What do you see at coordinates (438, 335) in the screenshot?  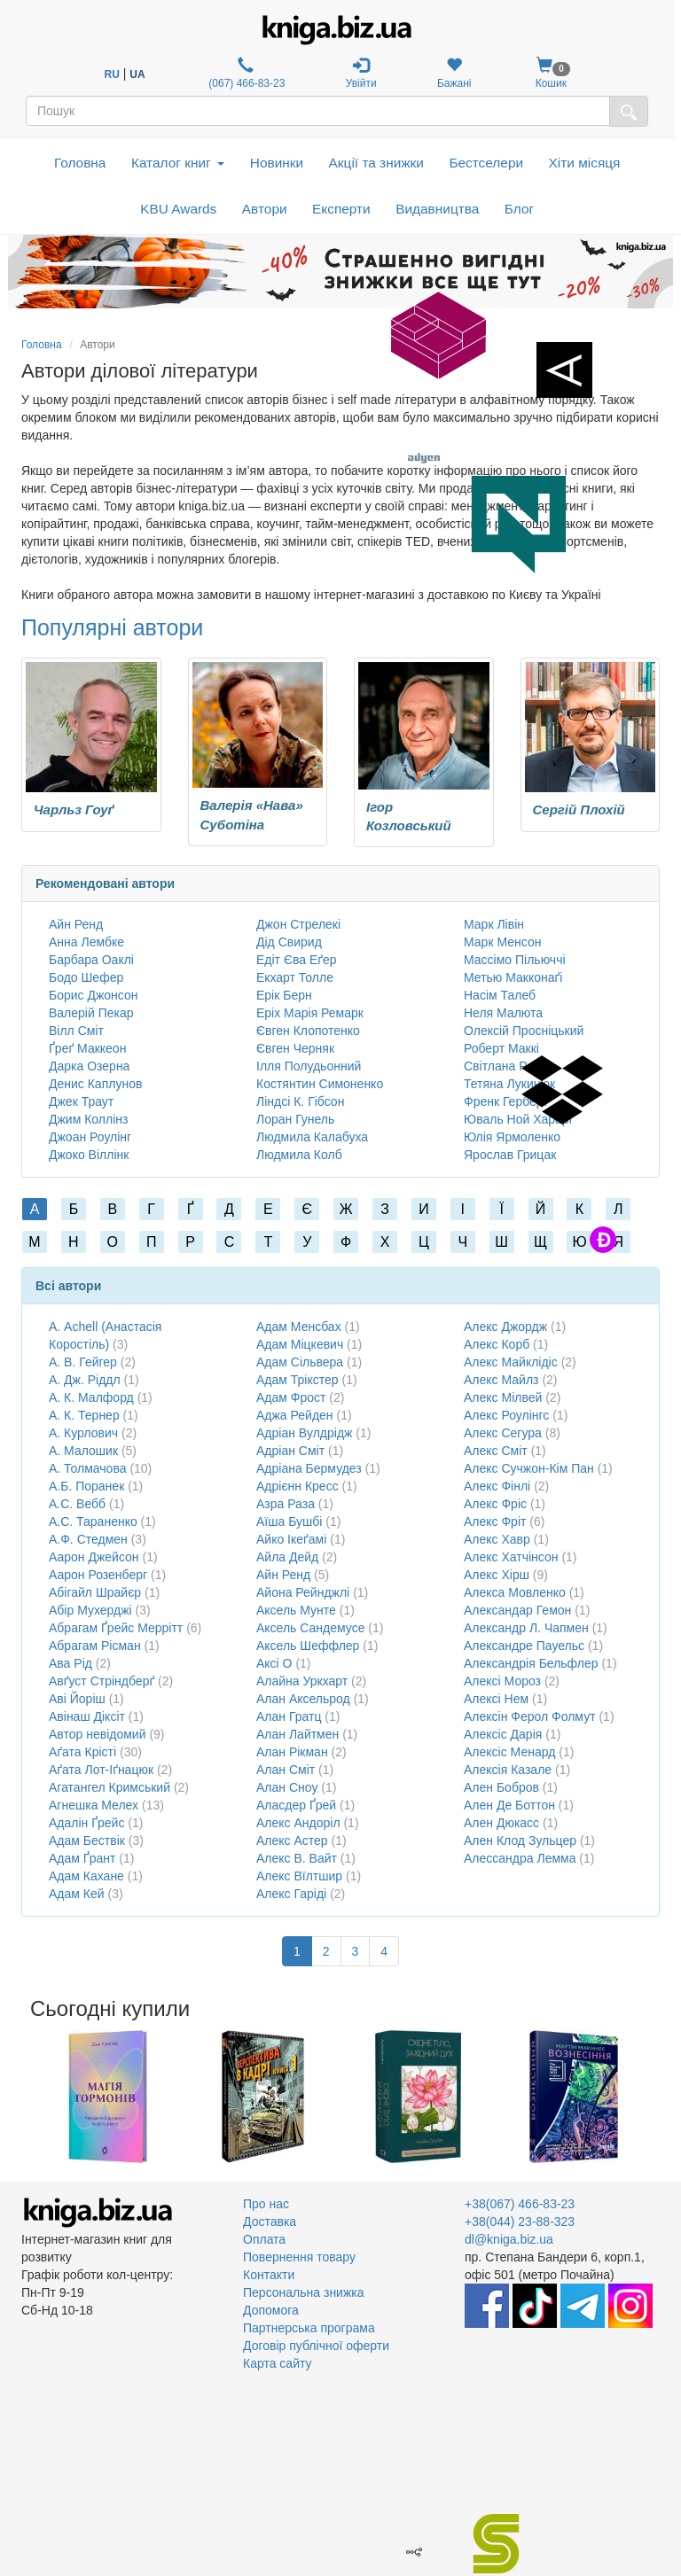 I see `Linux Containers (LXC) logo` at bounding box center [438, 335].